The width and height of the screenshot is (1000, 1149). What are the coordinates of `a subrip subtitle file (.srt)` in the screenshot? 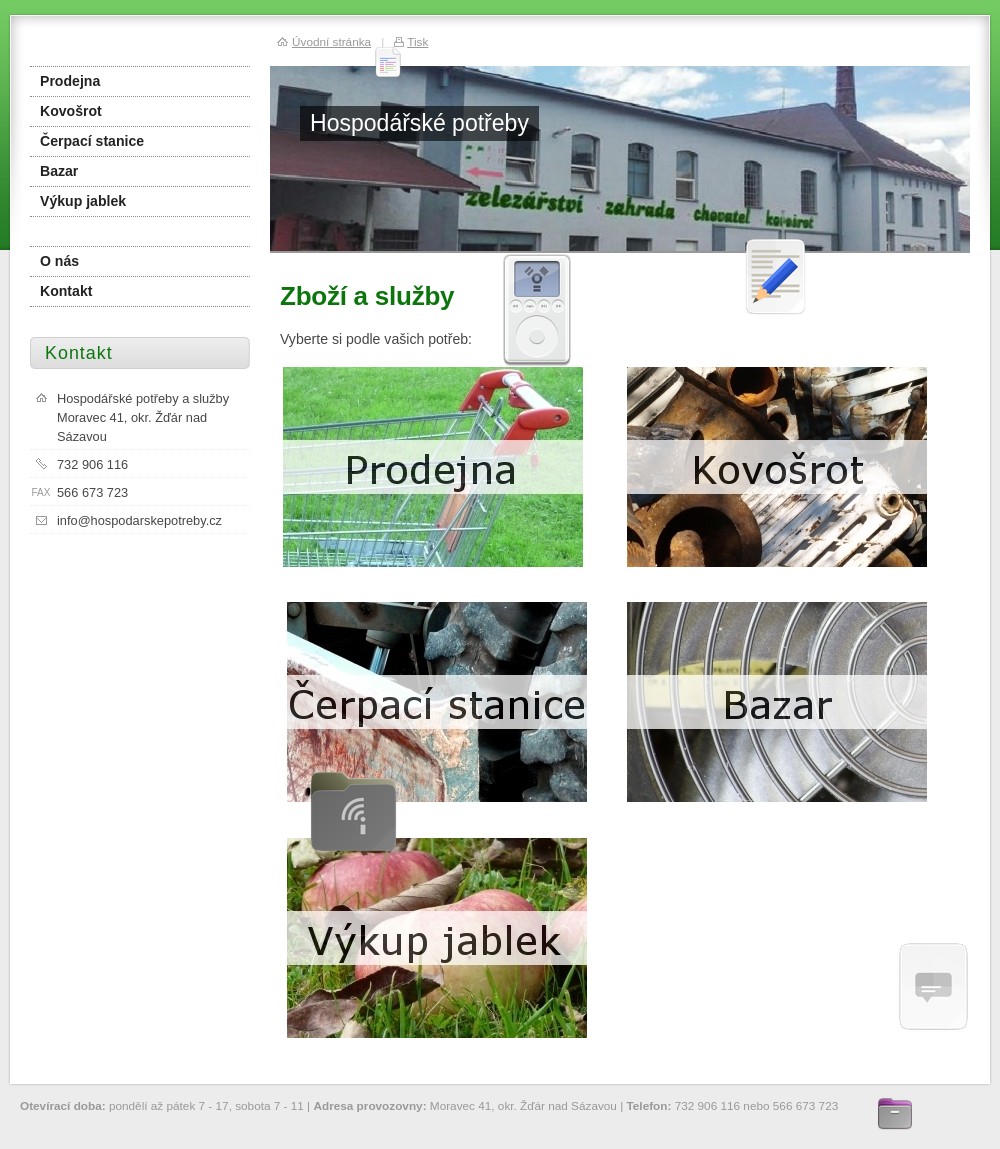 It's located at (933, 986).